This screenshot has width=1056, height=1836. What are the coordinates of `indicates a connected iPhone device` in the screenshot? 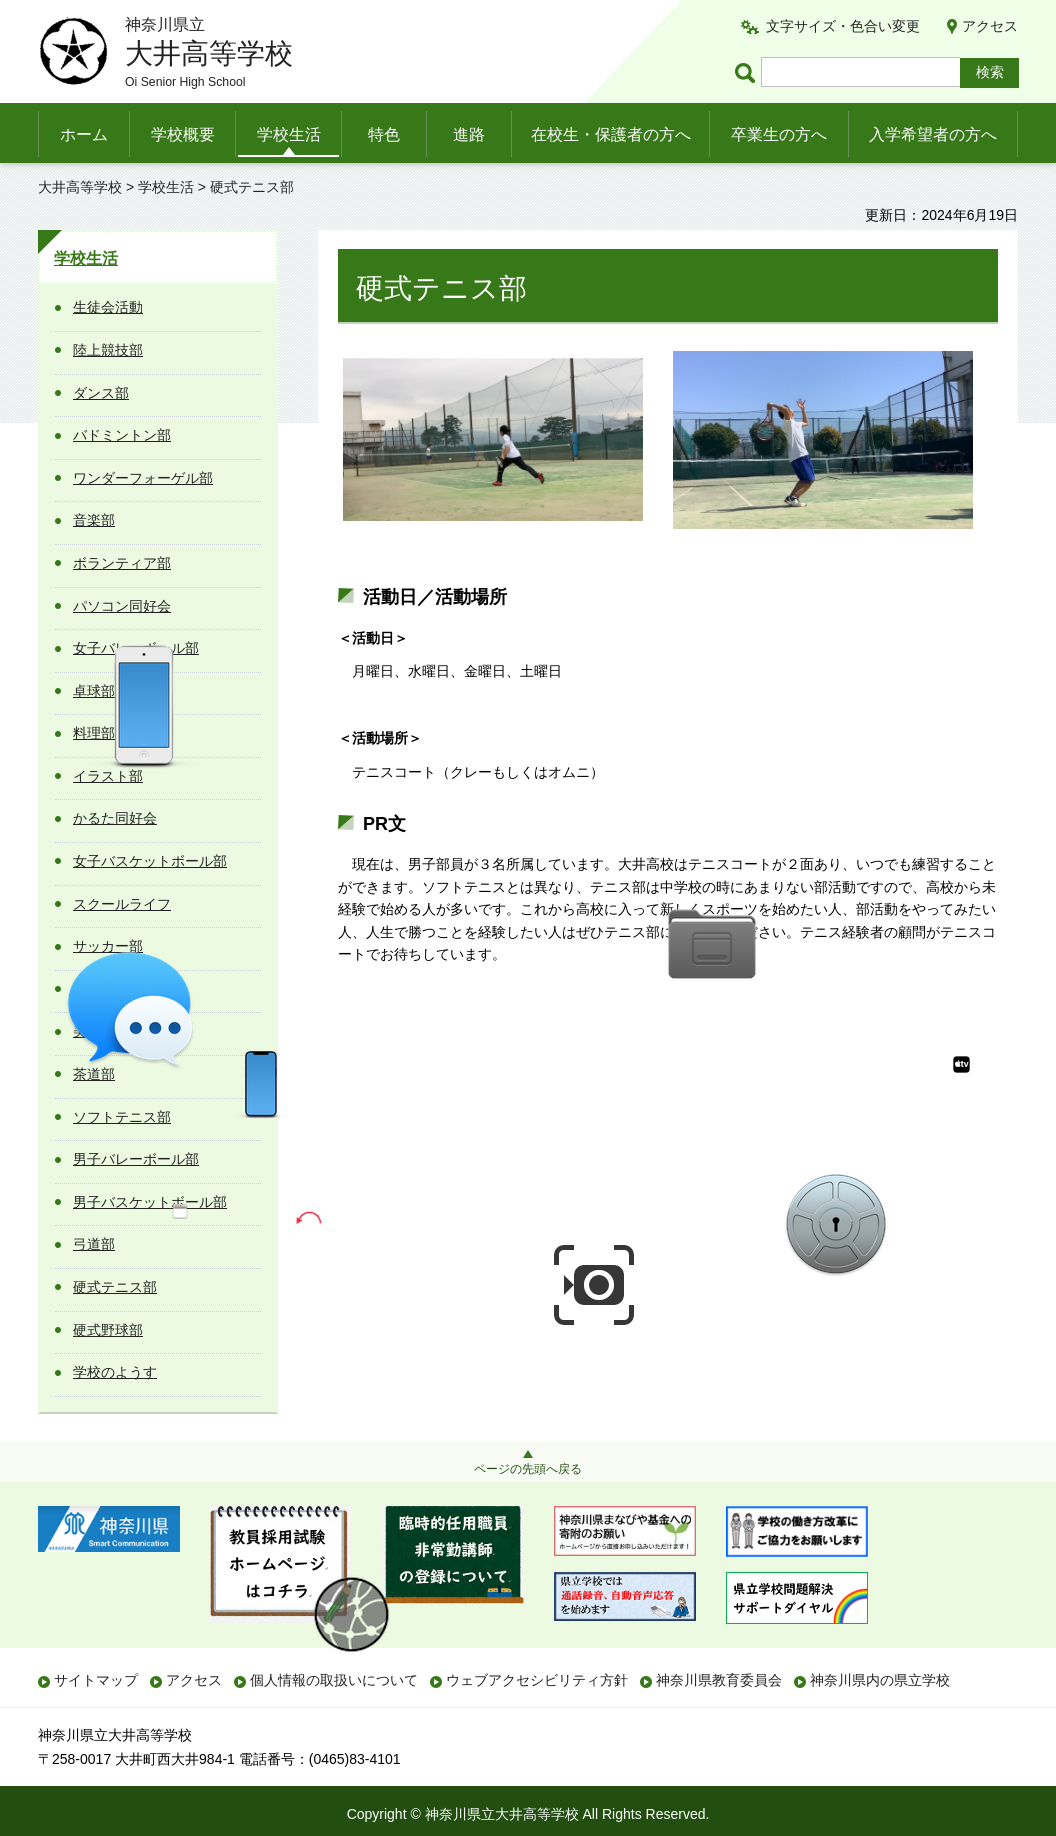 It's located at (261, 1085).